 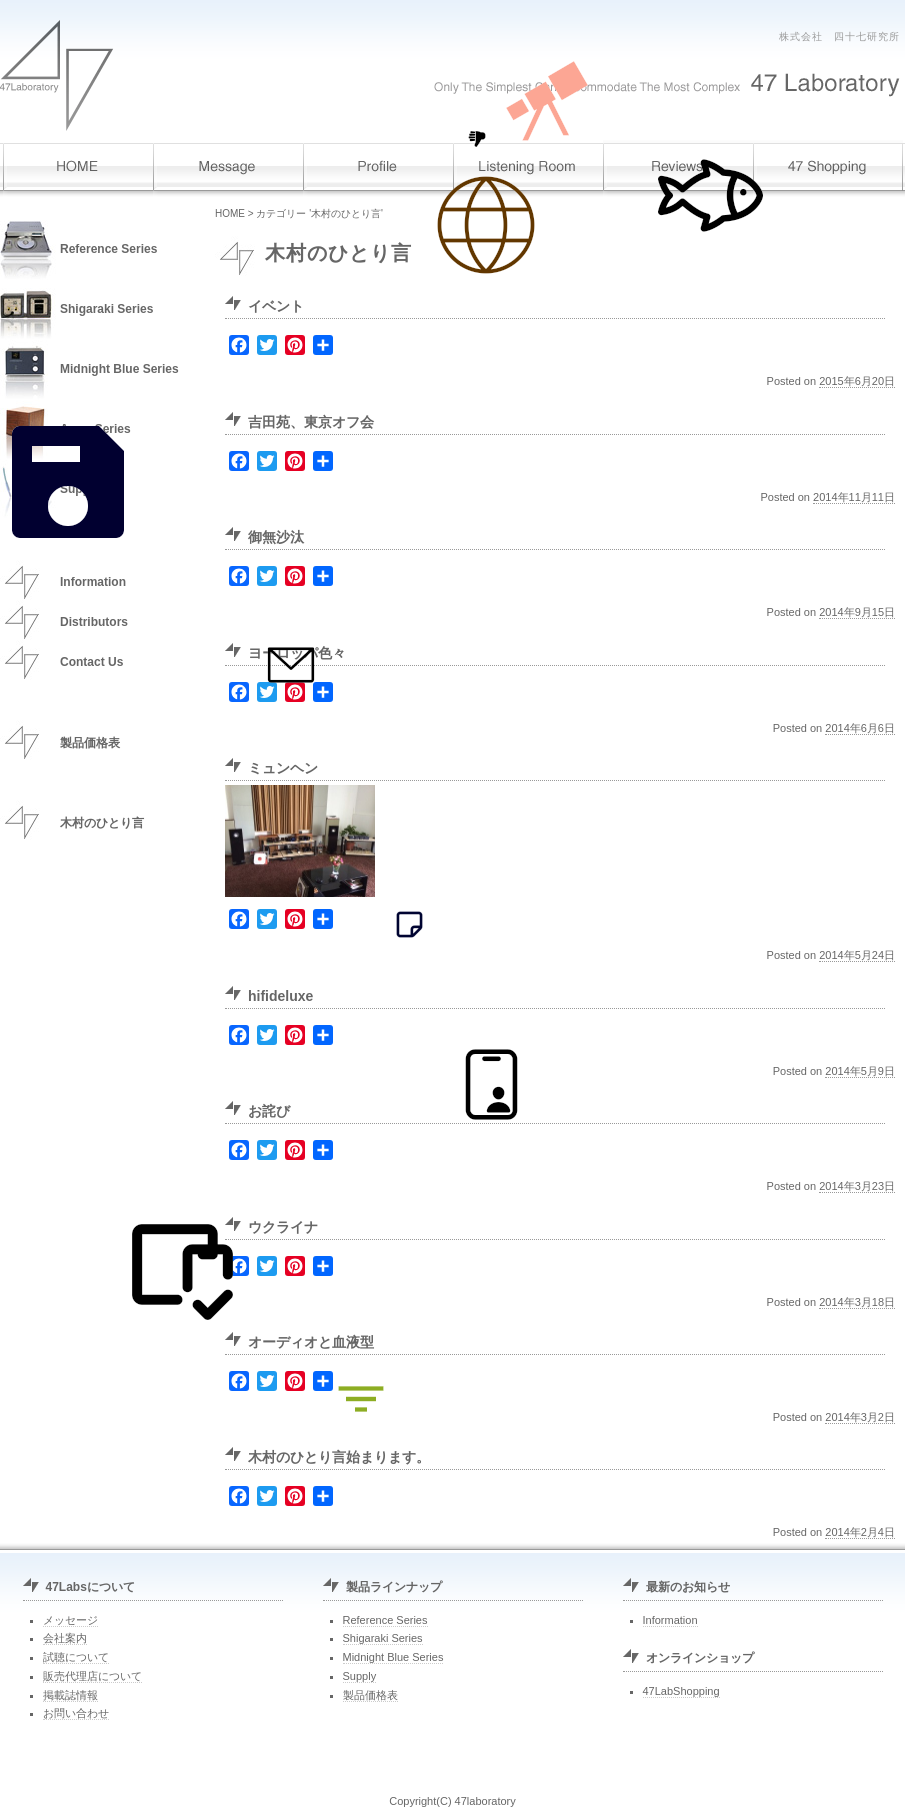 I want to click on indicates seafood or fish-related content, so click(x=710, y=195).